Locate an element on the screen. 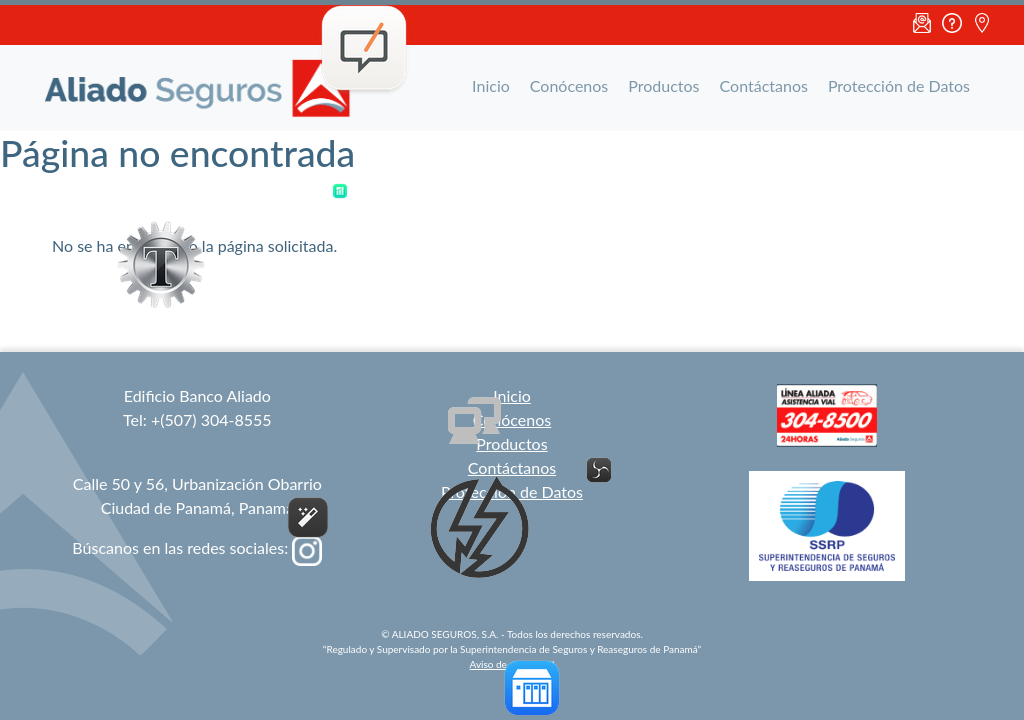 The height and width of the screenshot is (720, 1024). launch manjaro linux application is located at coordinates (340, 191).